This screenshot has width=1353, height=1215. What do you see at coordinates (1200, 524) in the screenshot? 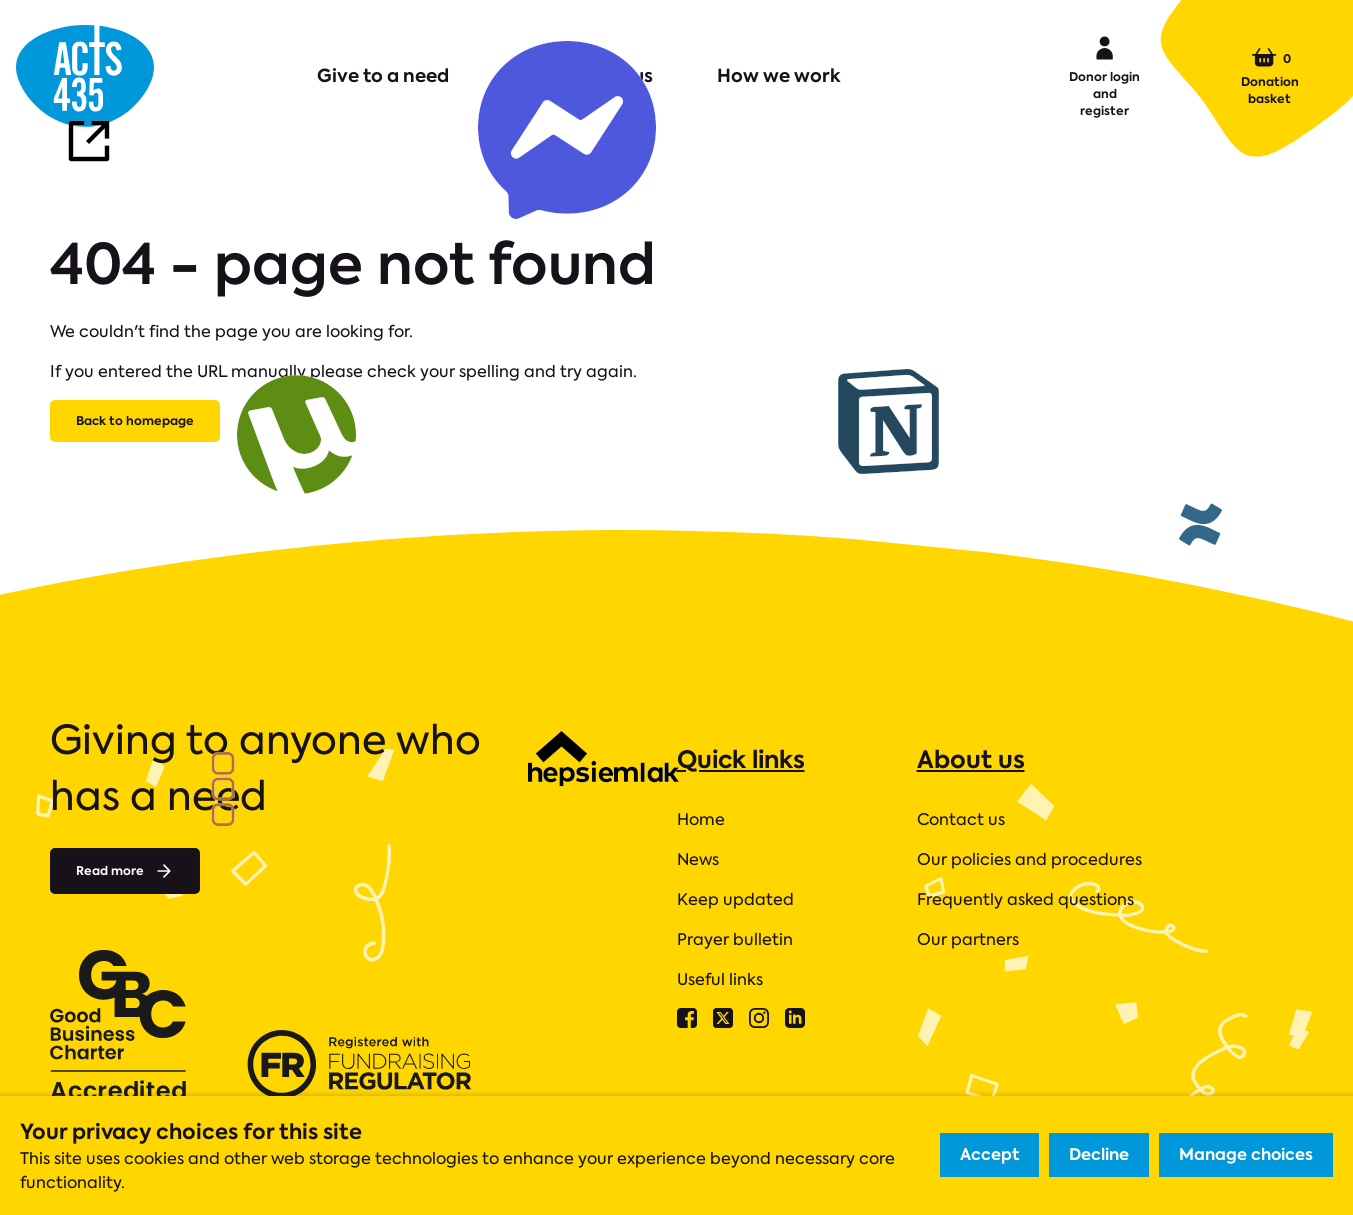
I see `open Confluence workspace` at bounding box center [1200, 524].